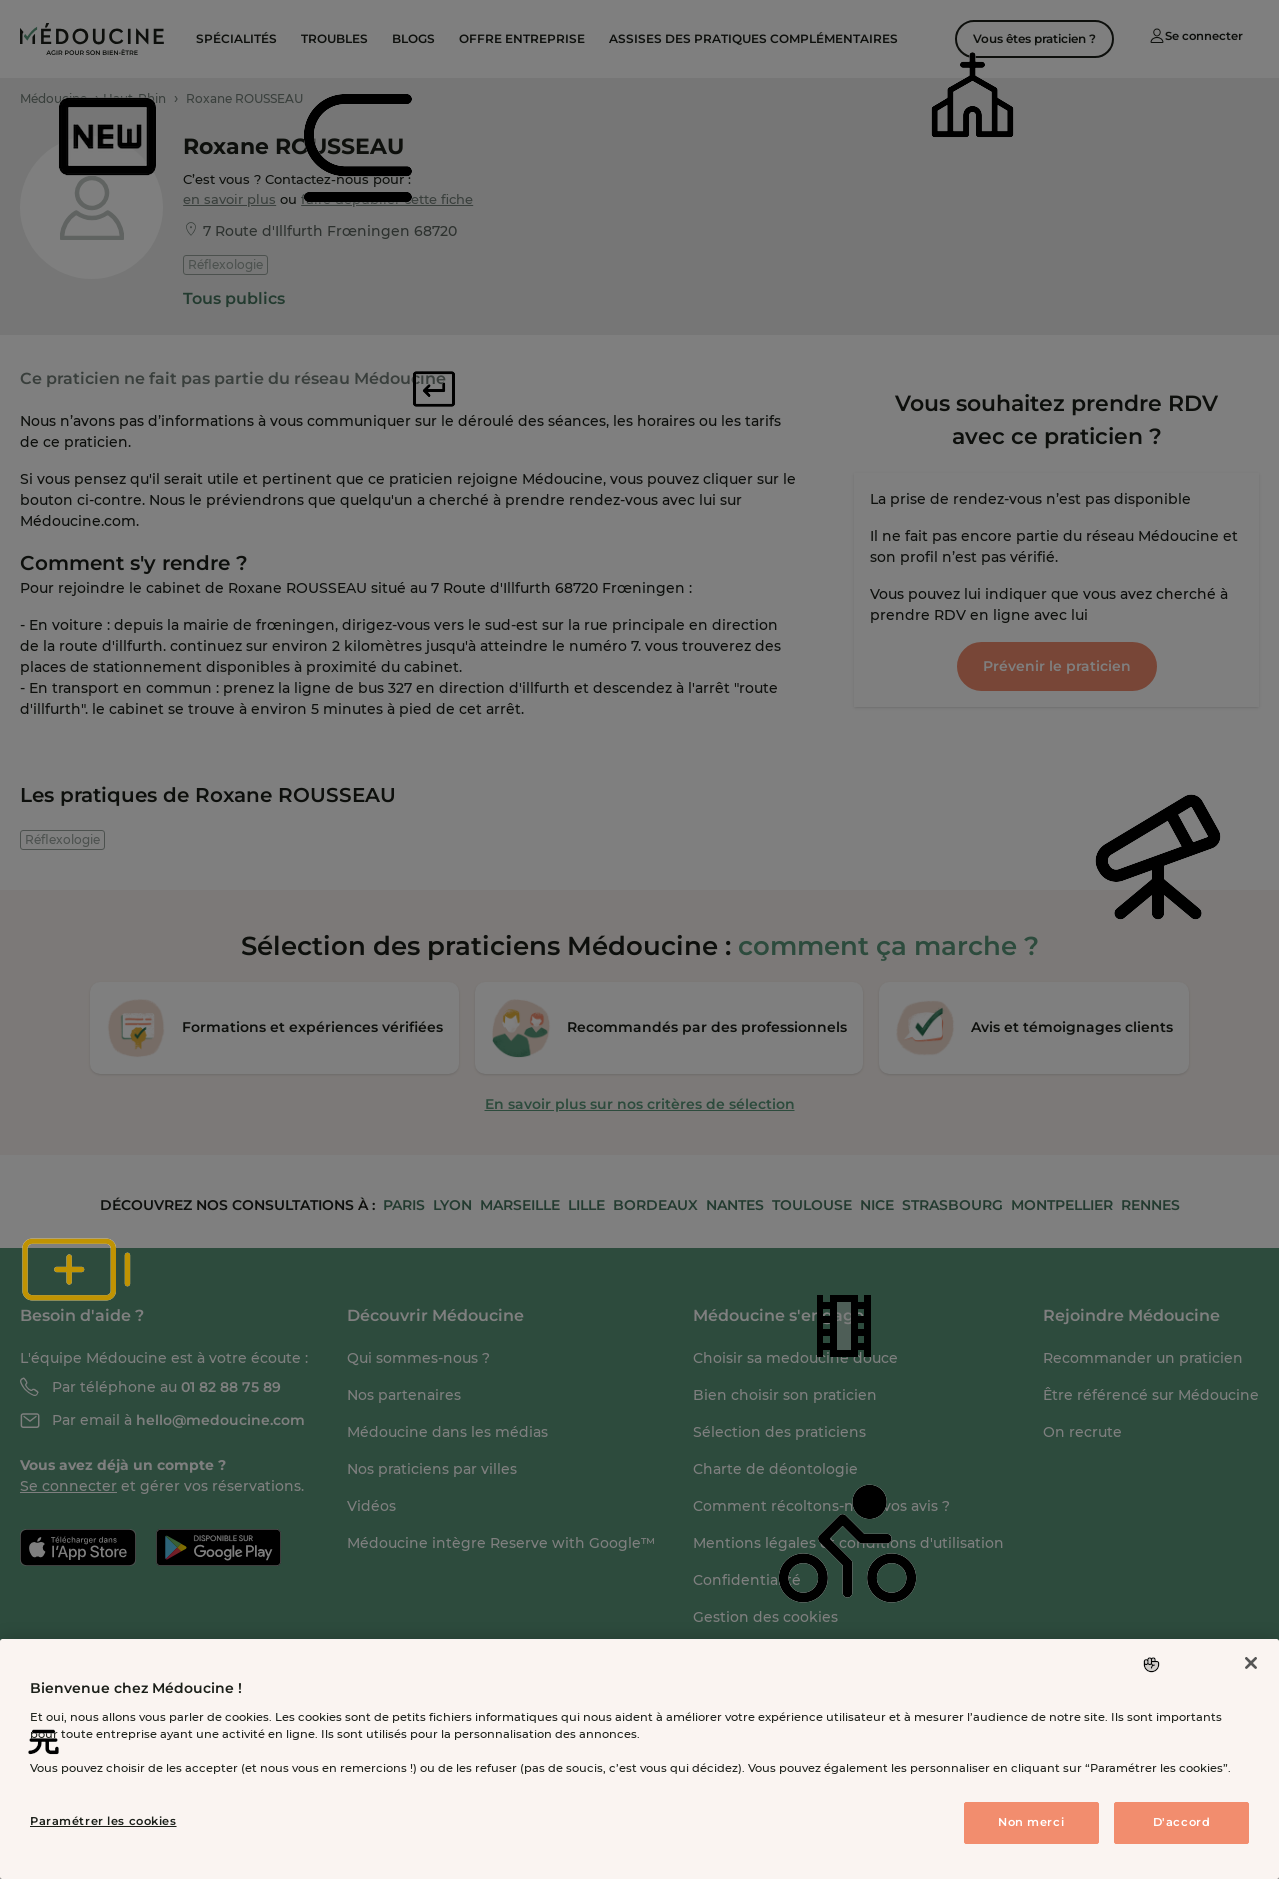 Image resolution: width=1279 pixels, height=1879 pixels. Describe the element at coordinates (1158, 857) in the screenshot. I see `explore or discover new content` at that location.